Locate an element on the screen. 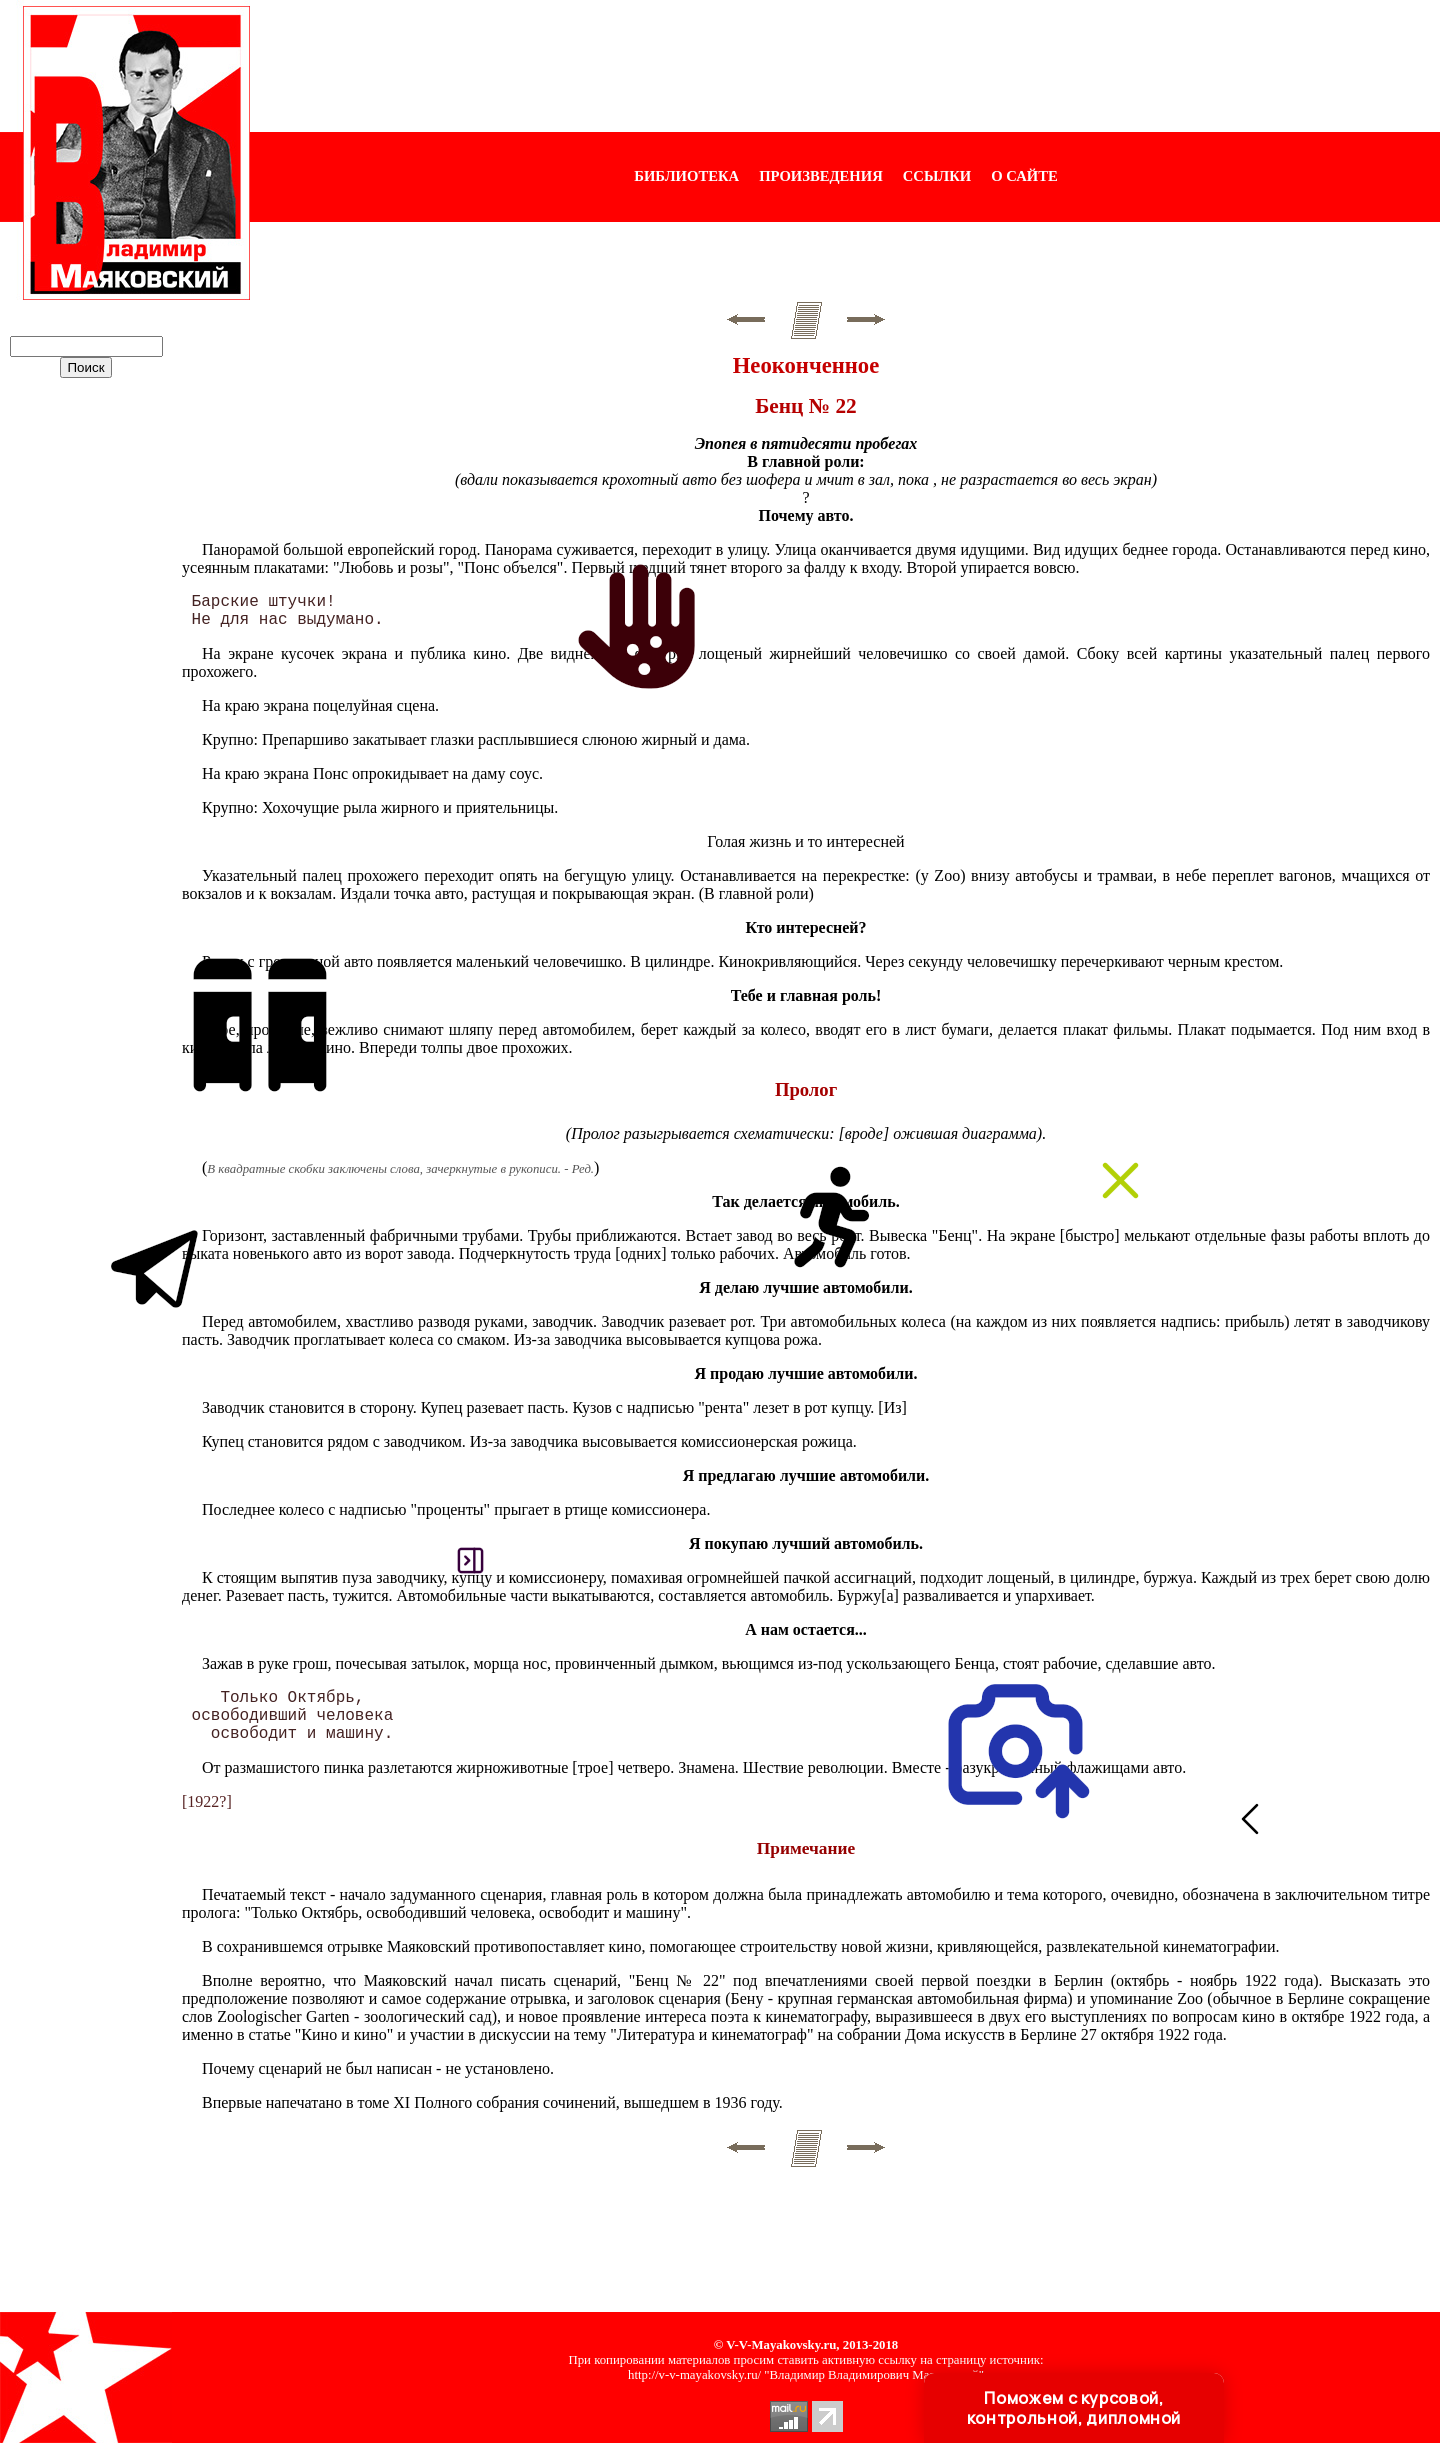 Image resolution: width=1440 pixels, height=2443 pixels. close the right side panel is located at coordinates (470, 1560).